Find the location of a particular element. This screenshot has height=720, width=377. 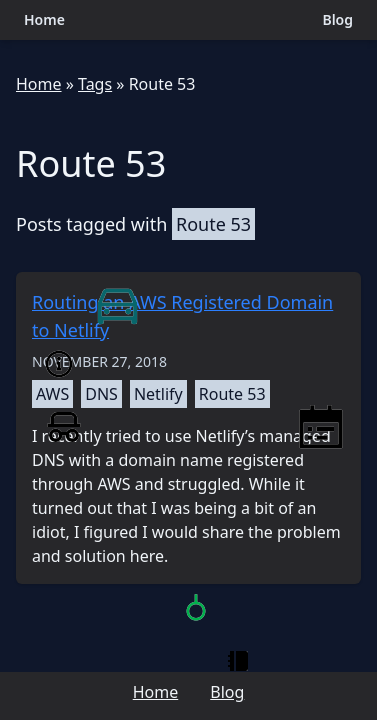

view calendar tasks and to-do items is located at coordinates (321, 429).